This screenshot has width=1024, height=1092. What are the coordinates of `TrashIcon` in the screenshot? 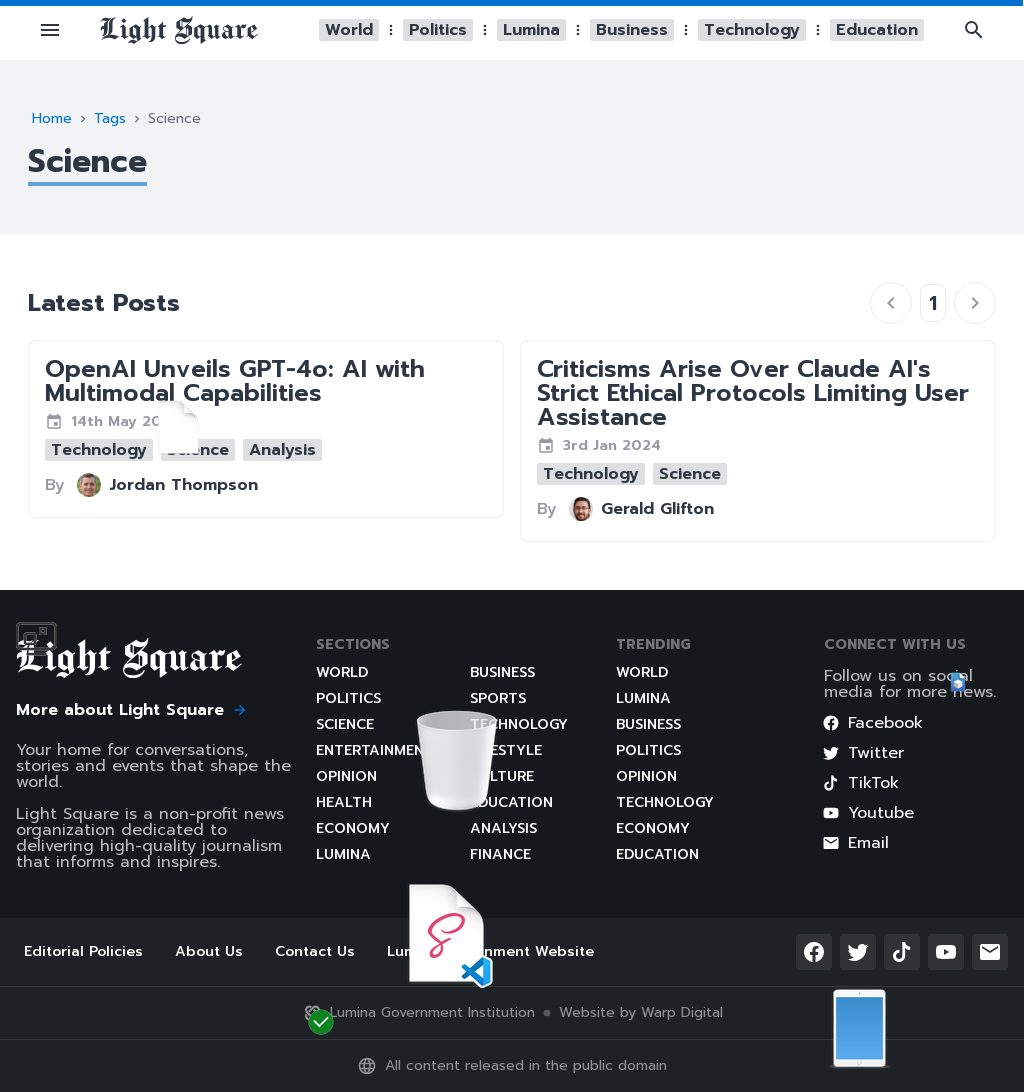 It's located at (457, 760).